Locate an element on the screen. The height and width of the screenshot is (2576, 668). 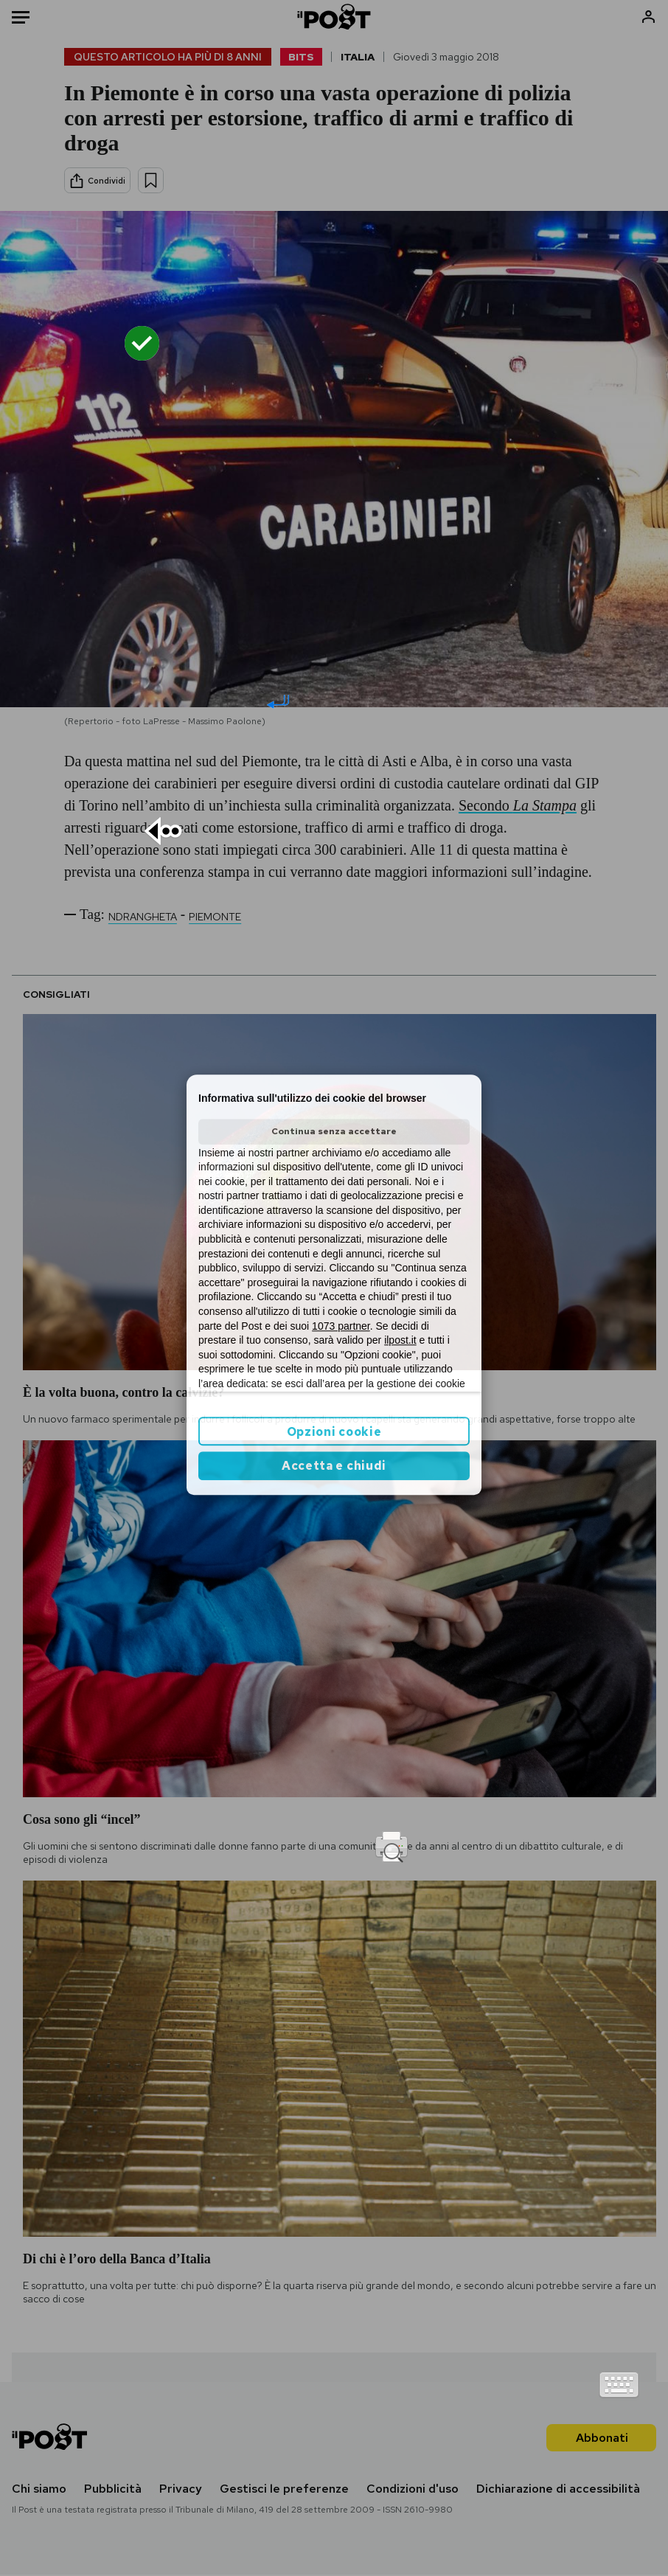
confirm or approve an action is located at coordinates (142, 343).